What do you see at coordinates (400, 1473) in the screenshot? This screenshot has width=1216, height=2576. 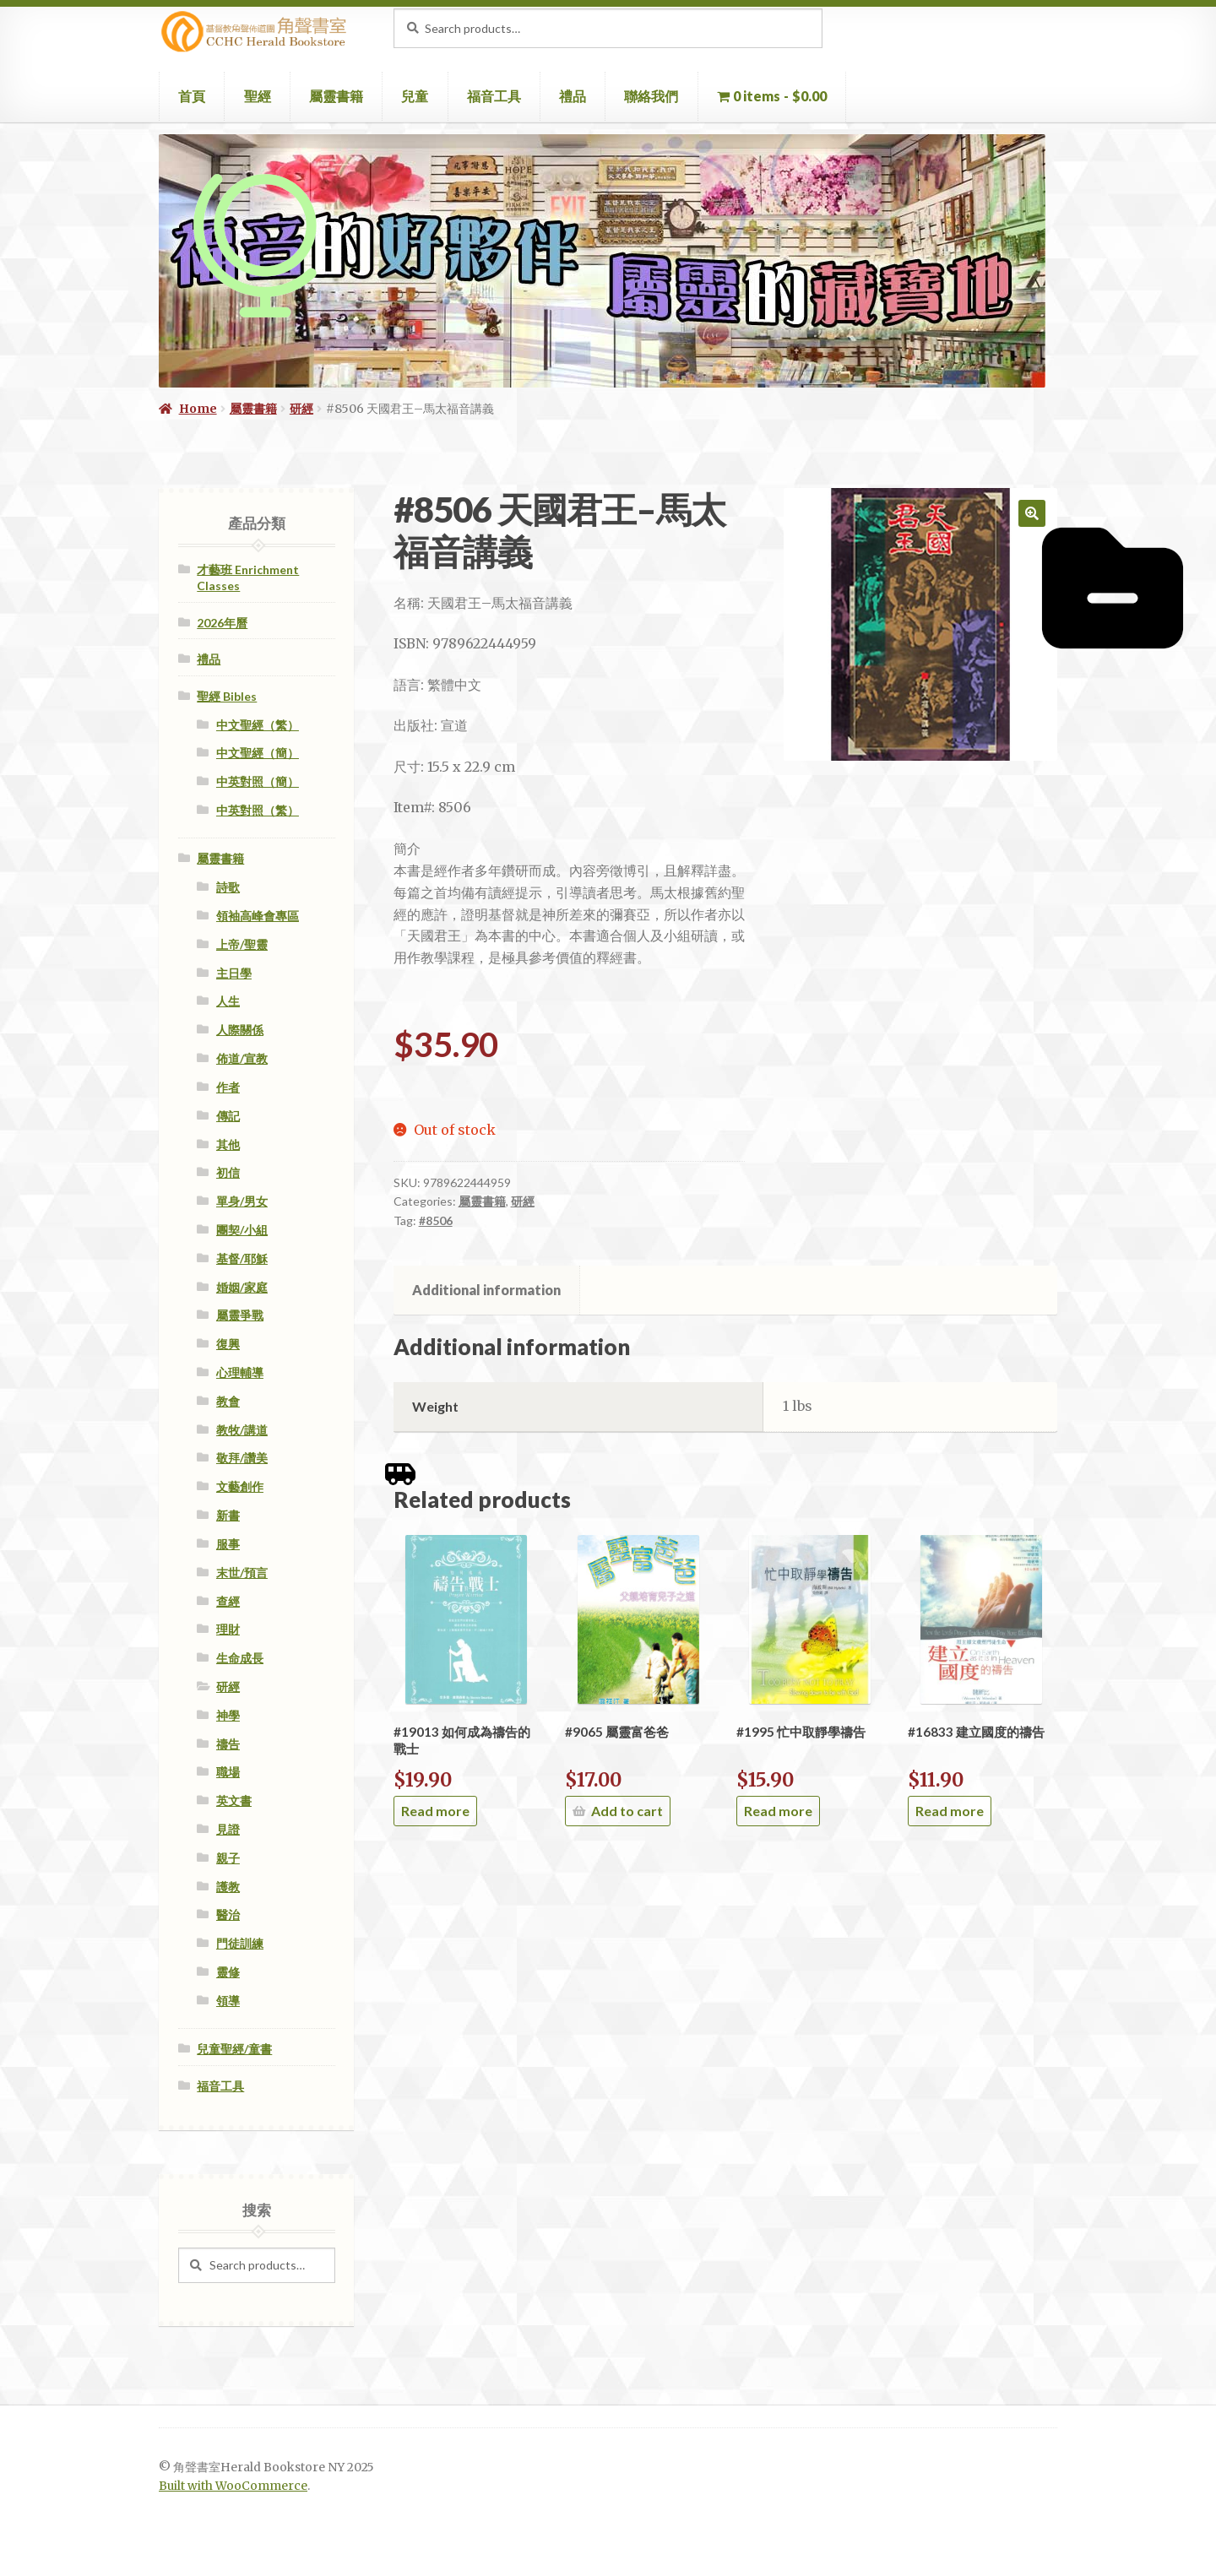 I see `access shuttle or transportation services` at bounding box center [400, 1473].